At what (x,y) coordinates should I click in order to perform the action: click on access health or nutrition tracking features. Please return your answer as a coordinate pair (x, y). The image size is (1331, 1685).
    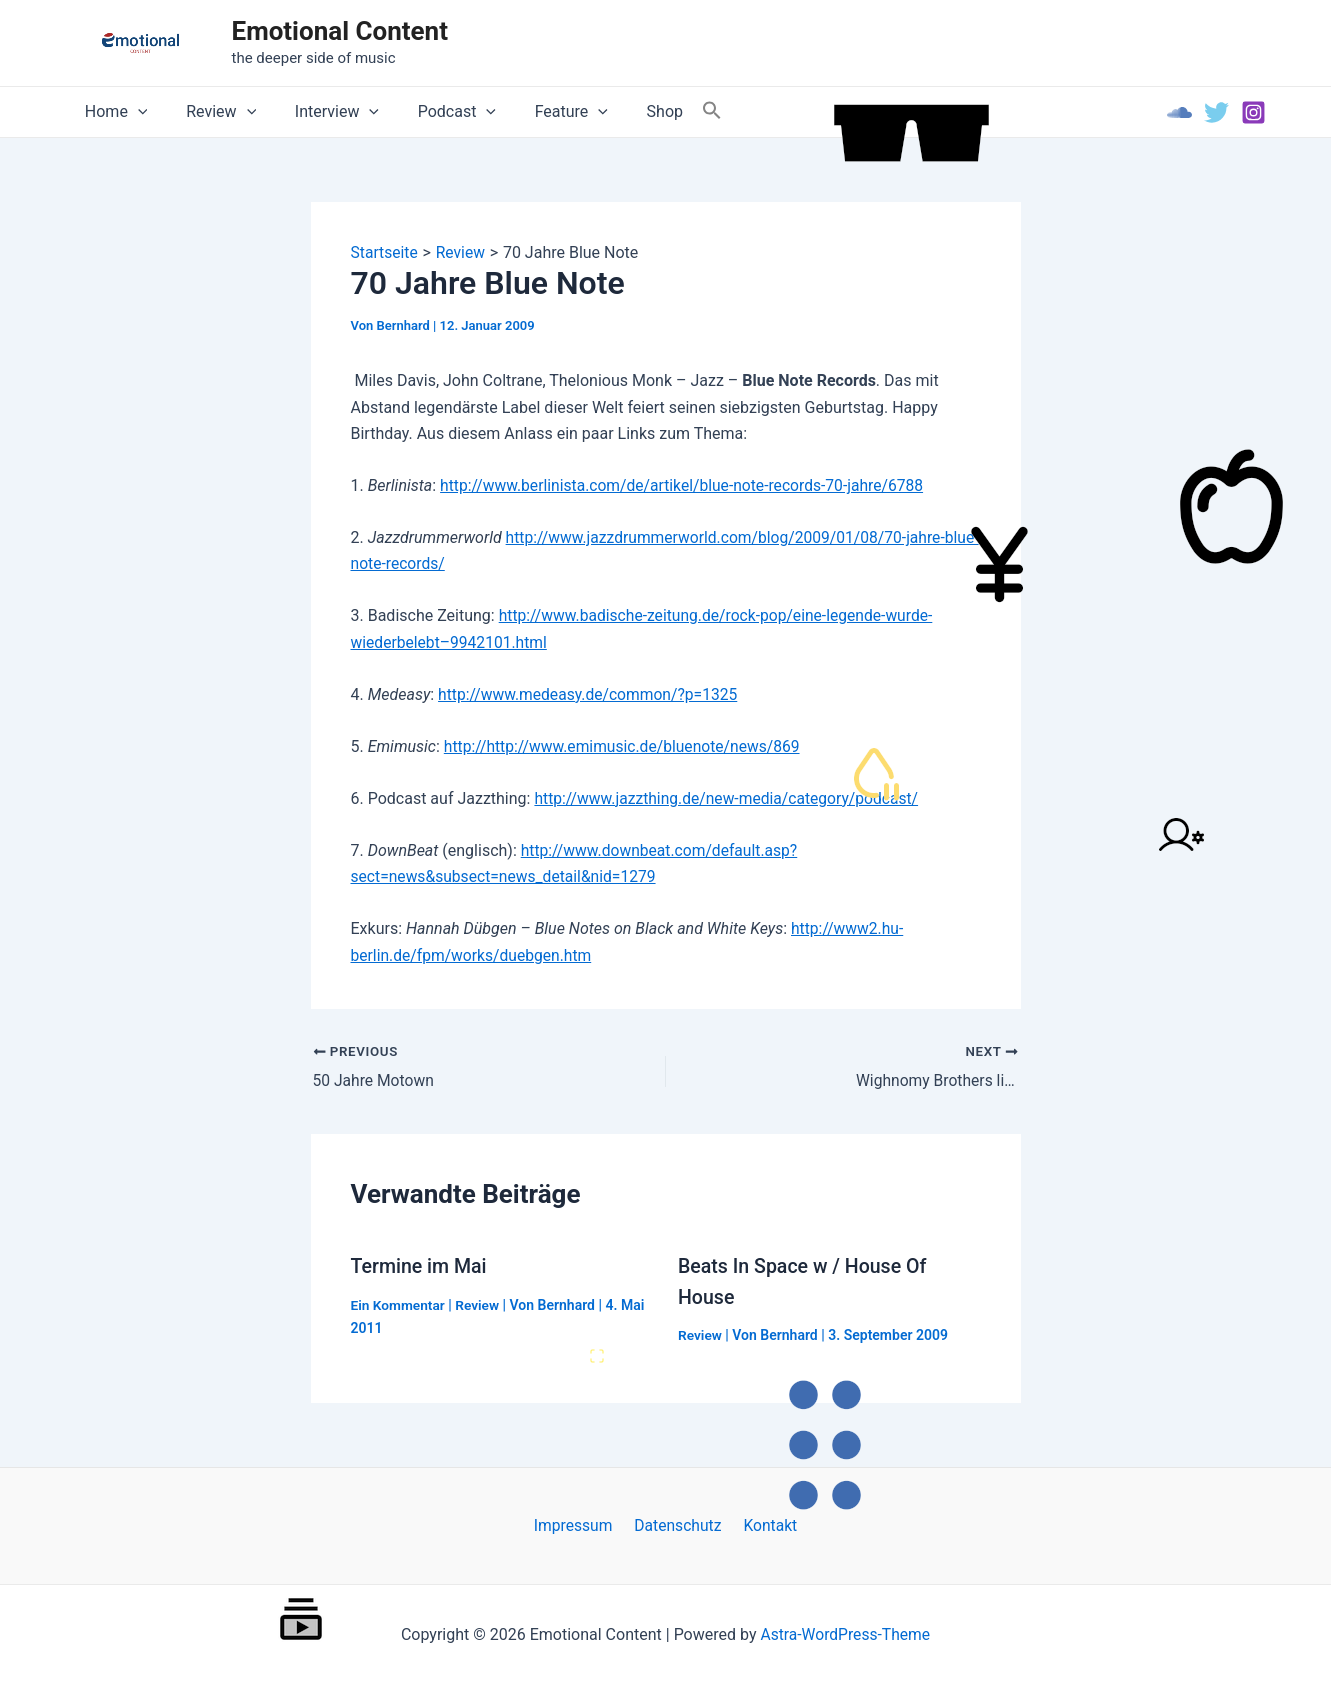
    Looking at the image, I should click on (1231, 506).